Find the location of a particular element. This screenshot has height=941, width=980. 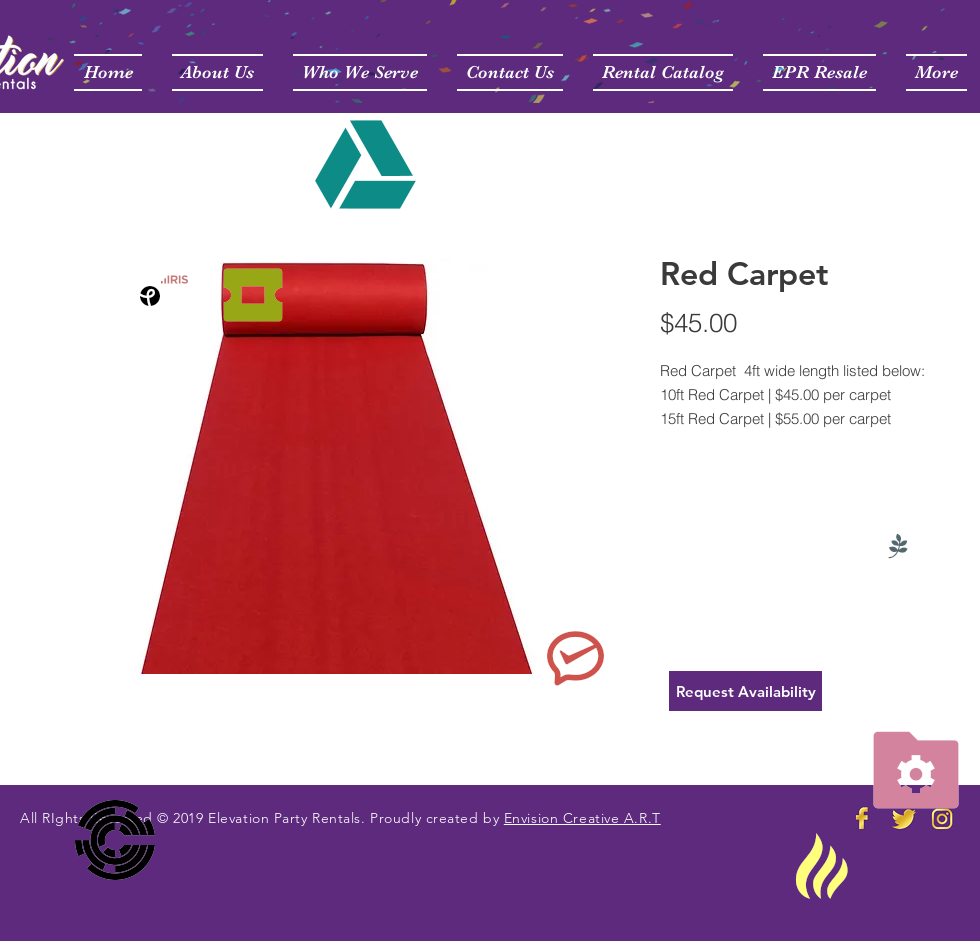

open Google Drive is located at coordinates (365, 164).